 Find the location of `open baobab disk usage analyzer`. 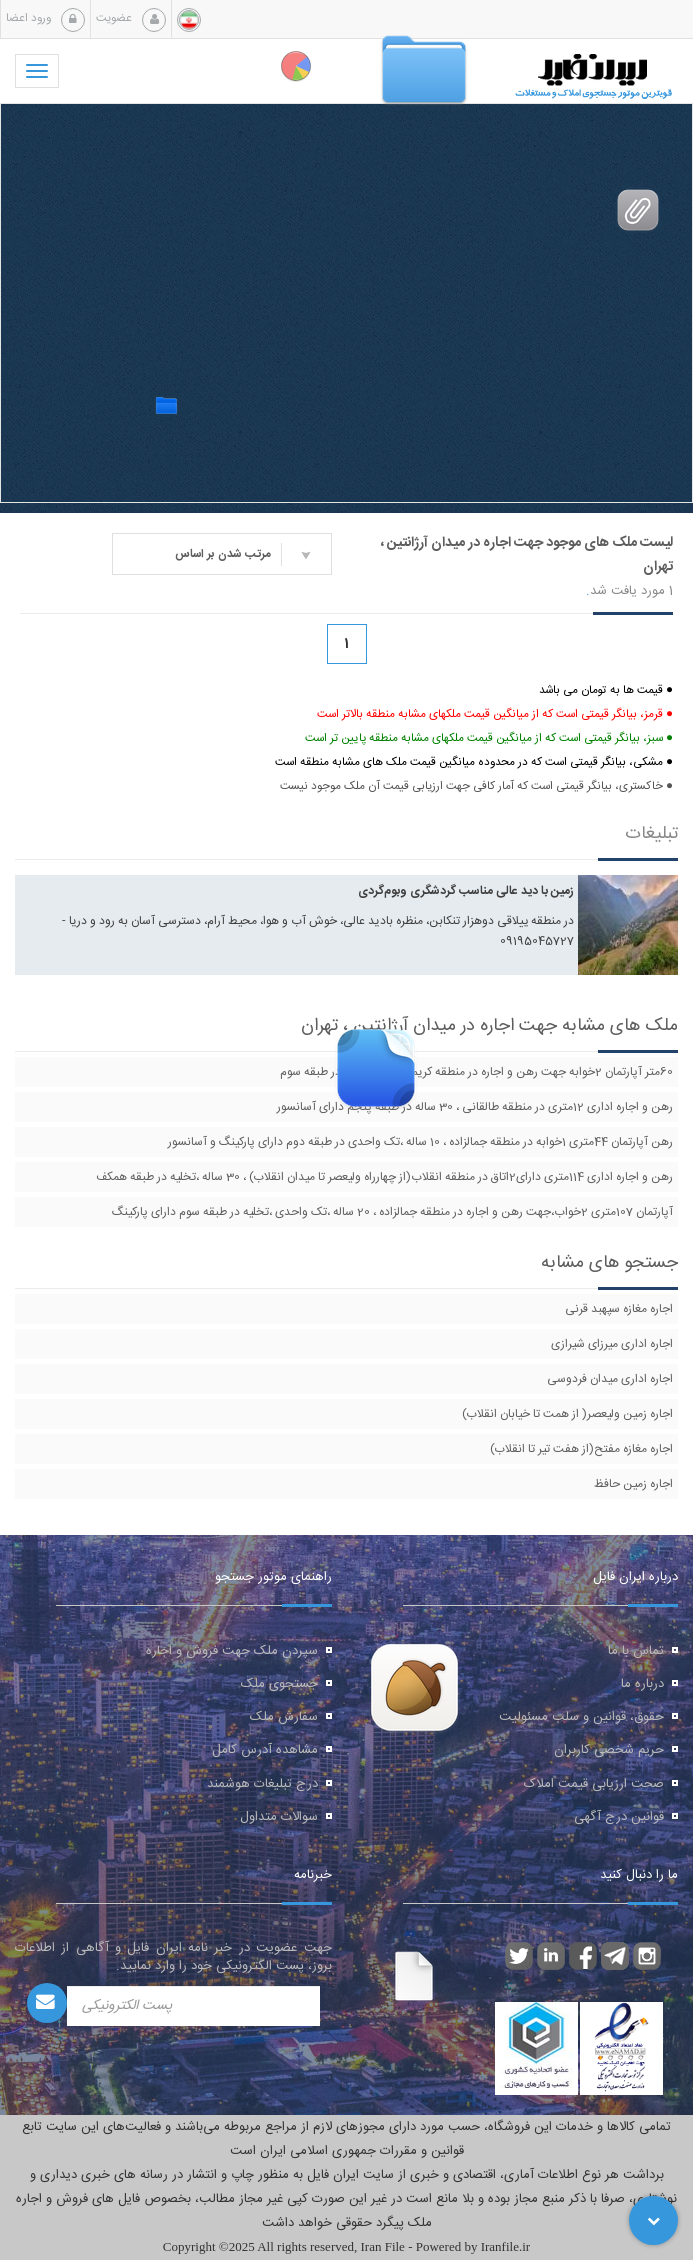

open baobab disk usage analyzer is located at coordinates (296, 66).